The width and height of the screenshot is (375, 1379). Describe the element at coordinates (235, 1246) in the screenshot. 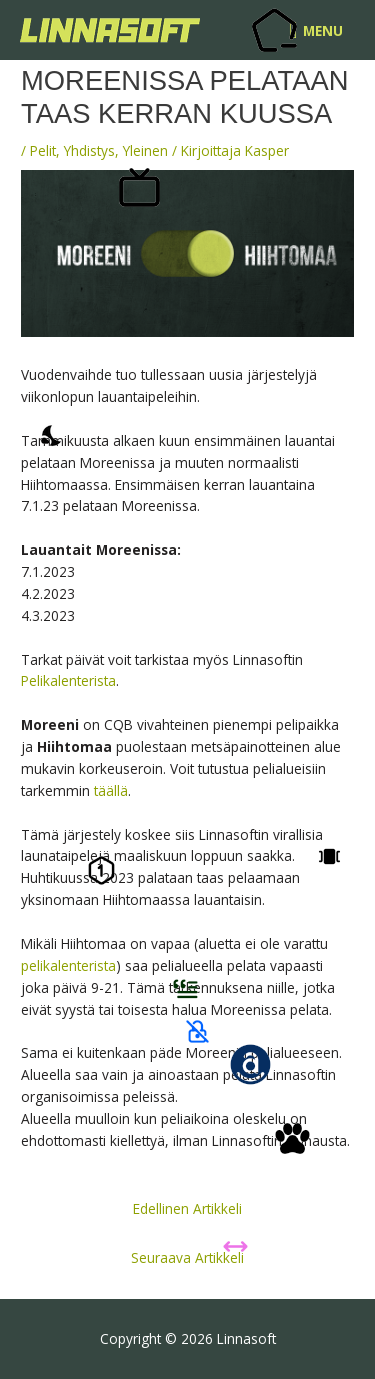

I see `resize or adjust width horizontally` at that location.